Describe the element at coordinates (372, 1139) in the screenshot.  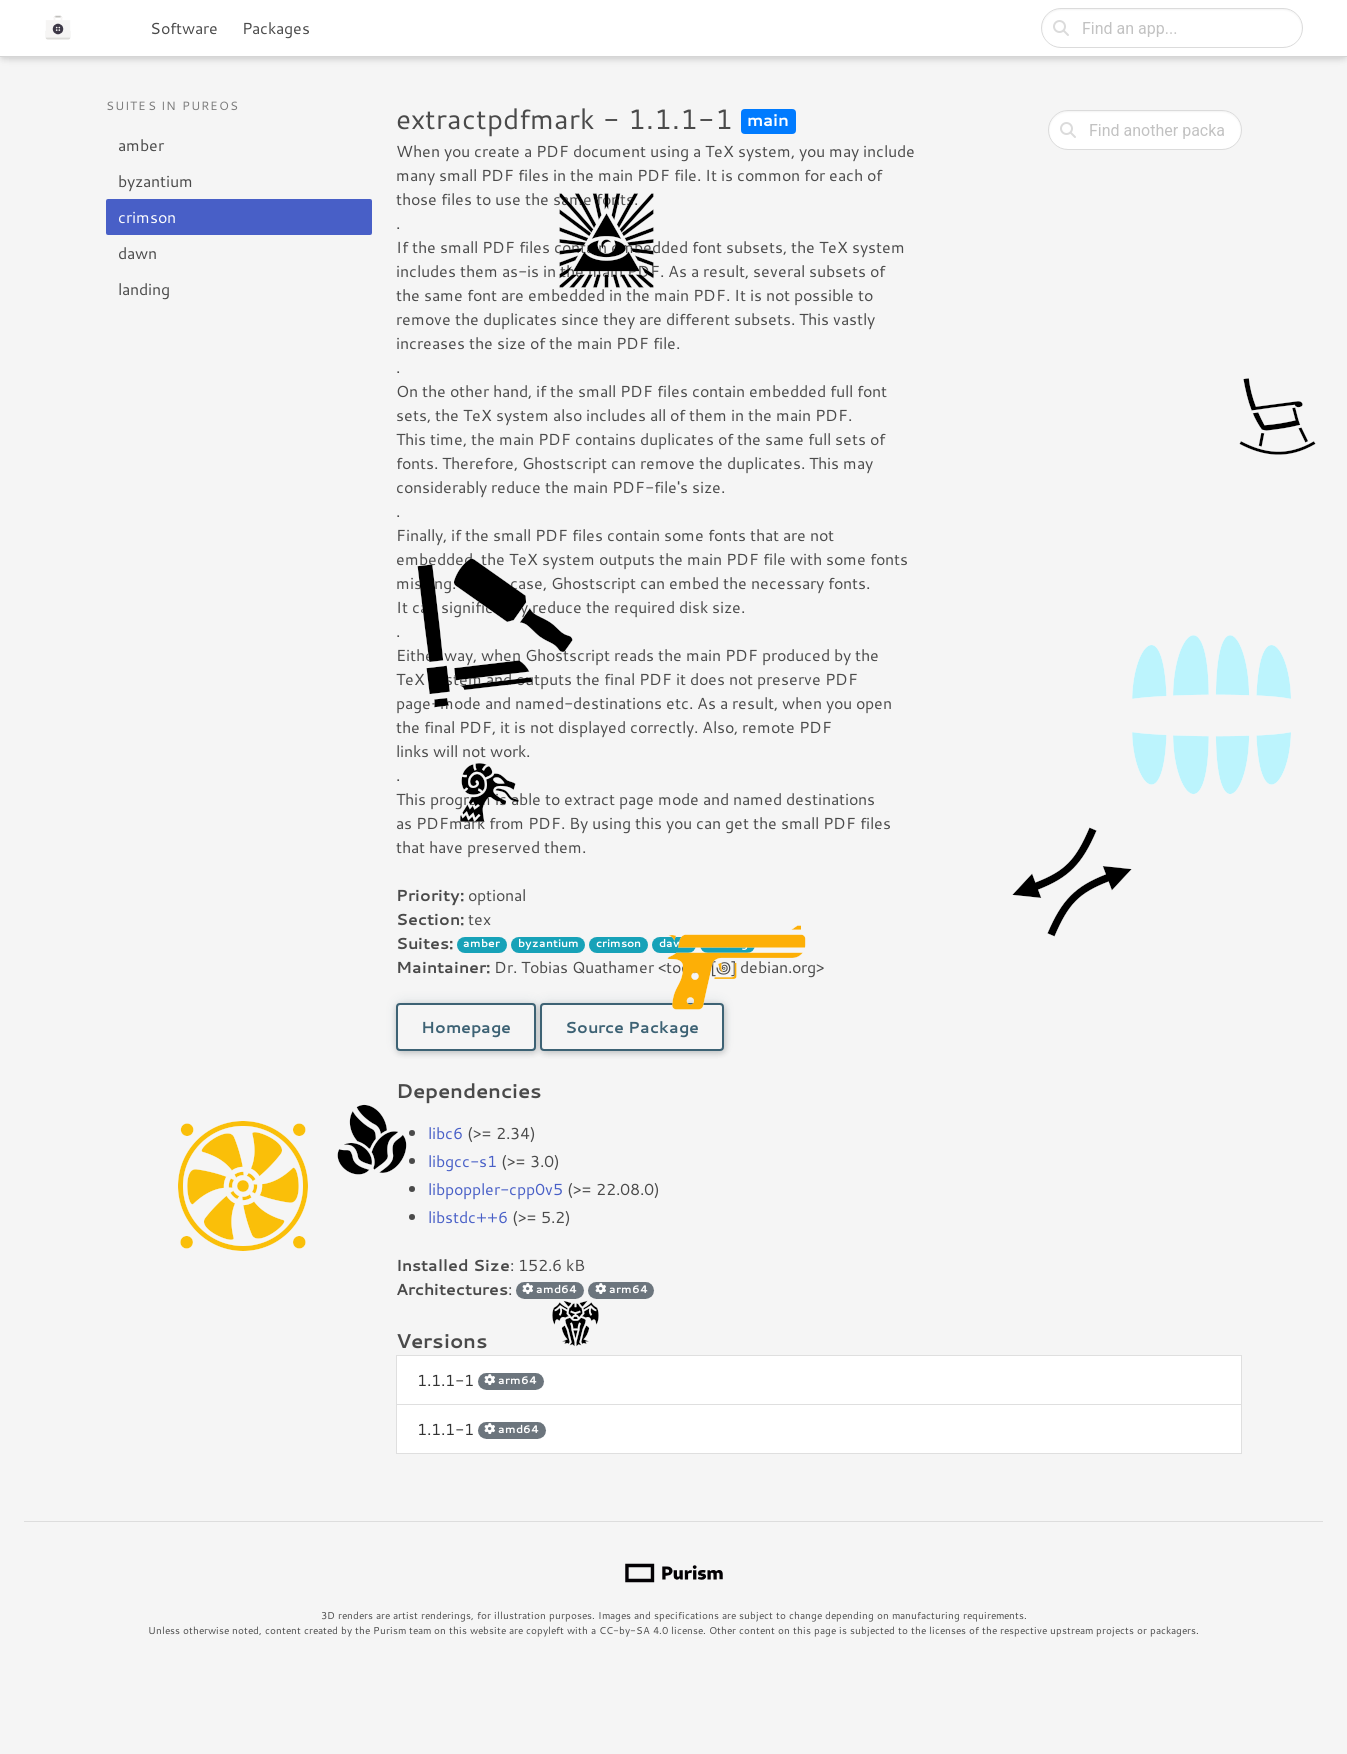
I see `coffee or café-related feature` at that location.